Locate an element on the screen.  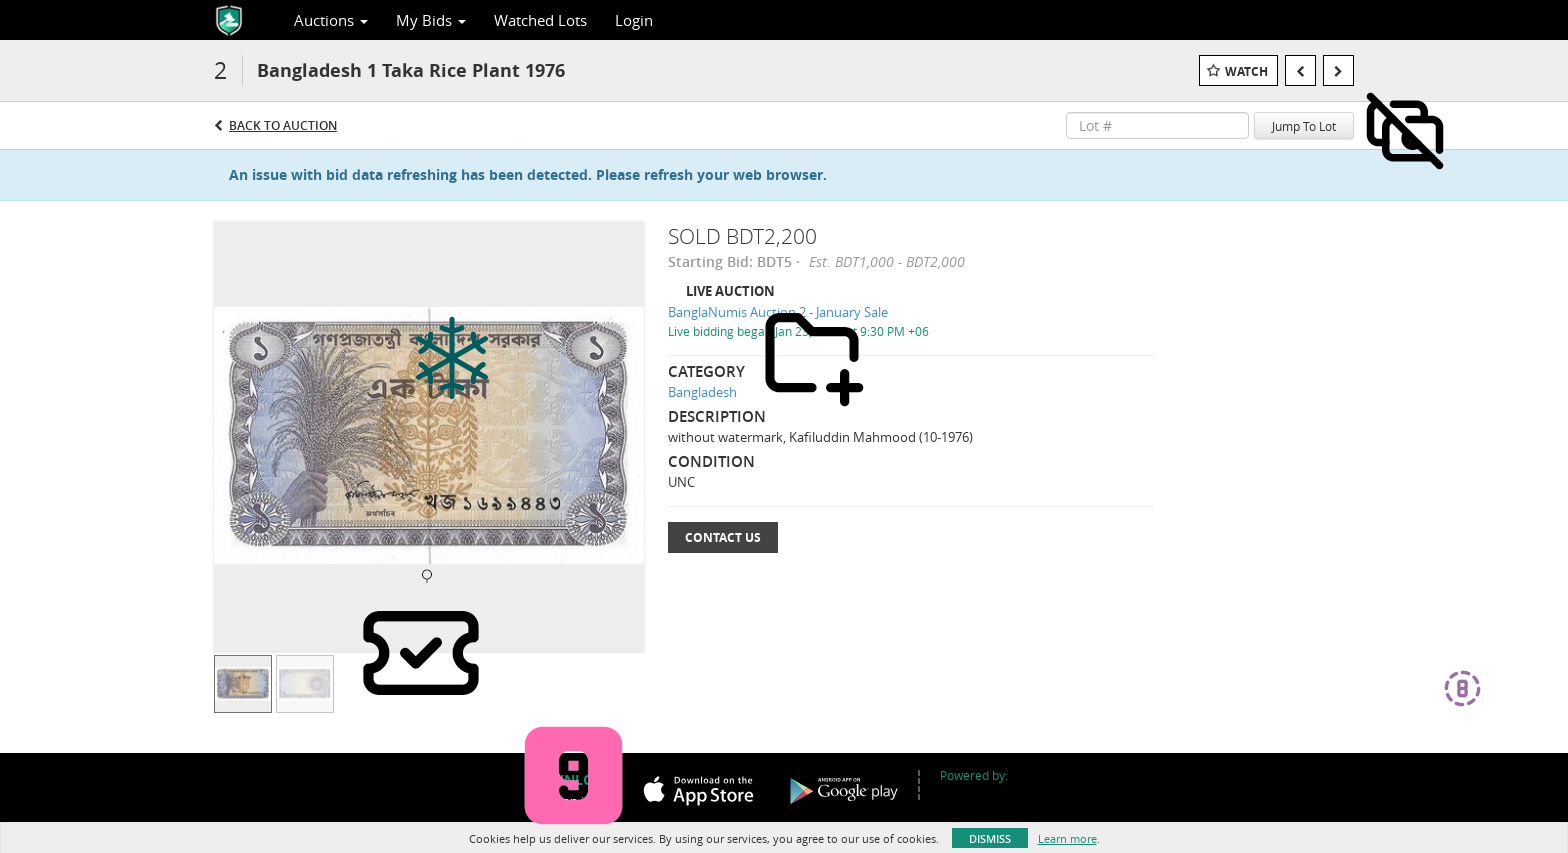
select neuter or non-binary gender option is located at coordinates (427, 576).